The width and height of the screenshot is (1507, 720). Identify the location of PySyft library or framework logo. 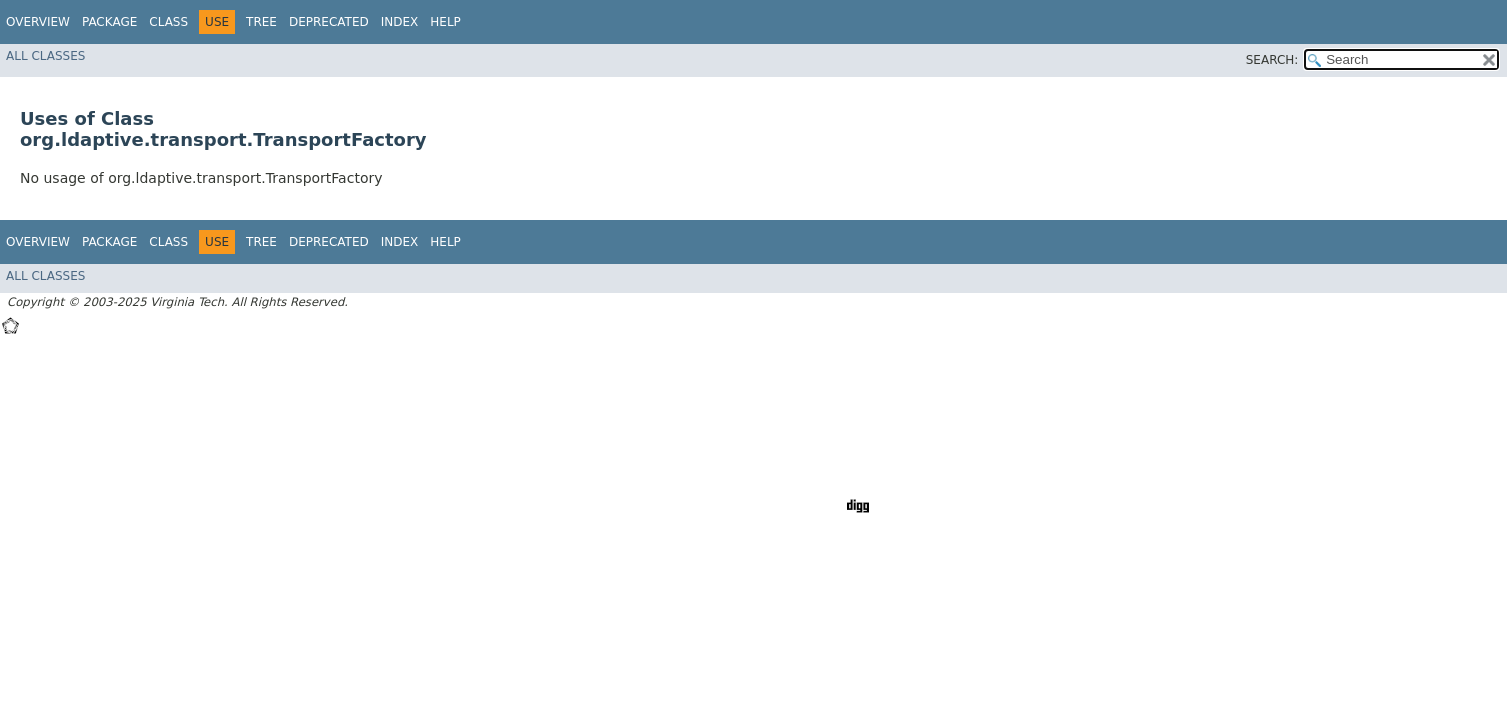
(10, 325).